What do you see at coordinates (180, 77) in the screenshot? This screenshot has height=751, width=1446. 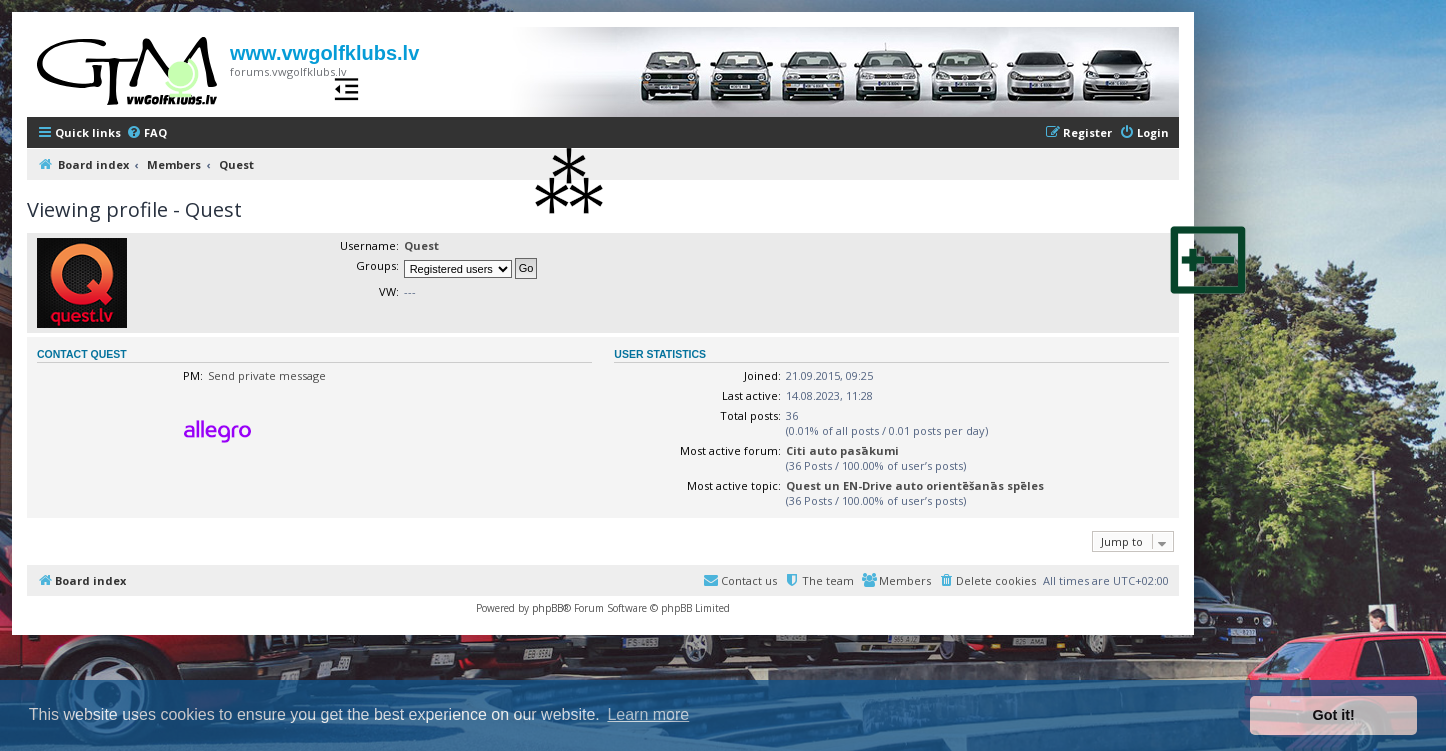 I see `switch to global or international settings` at bounding box center [180, 77].